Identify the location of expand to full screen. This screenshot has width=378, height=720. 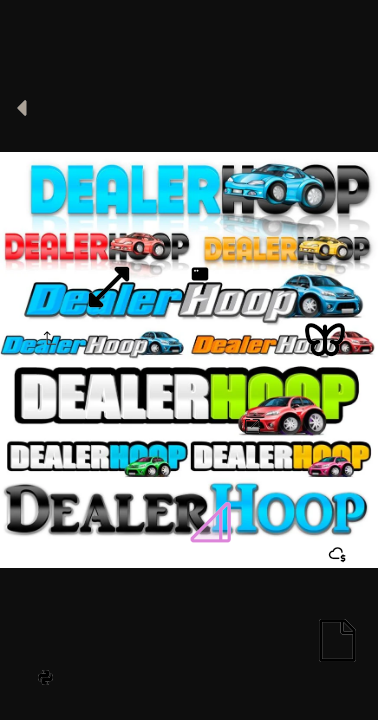
(109, 287).